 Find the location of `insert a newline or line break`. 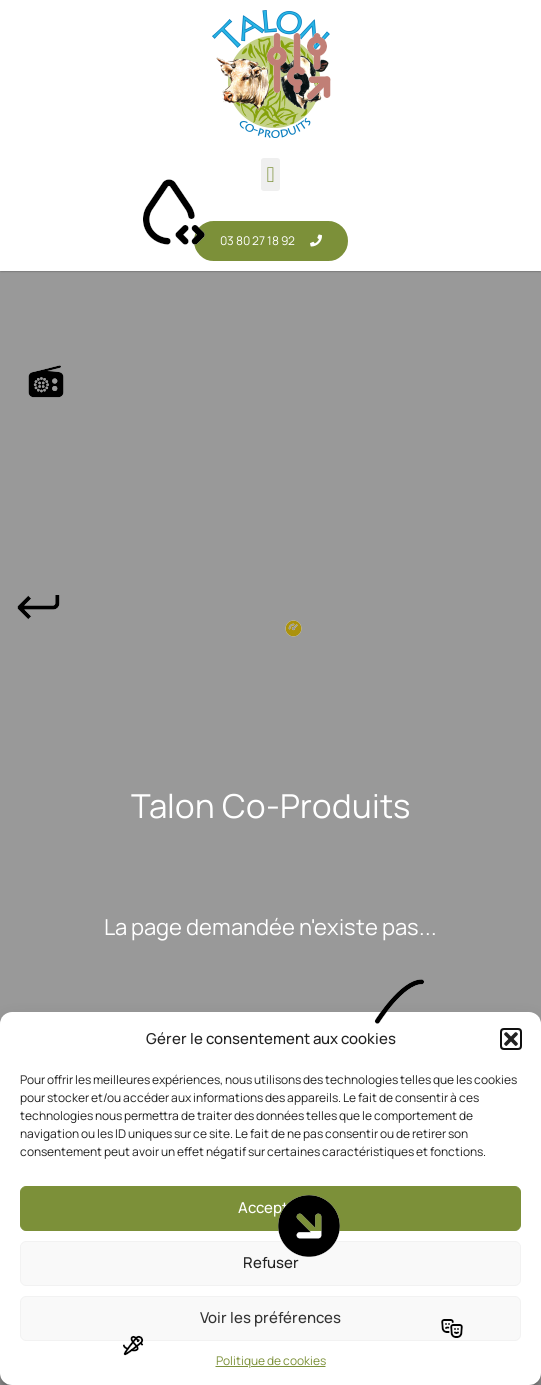

insert a newline or line break is located at coordinates (38, 605).